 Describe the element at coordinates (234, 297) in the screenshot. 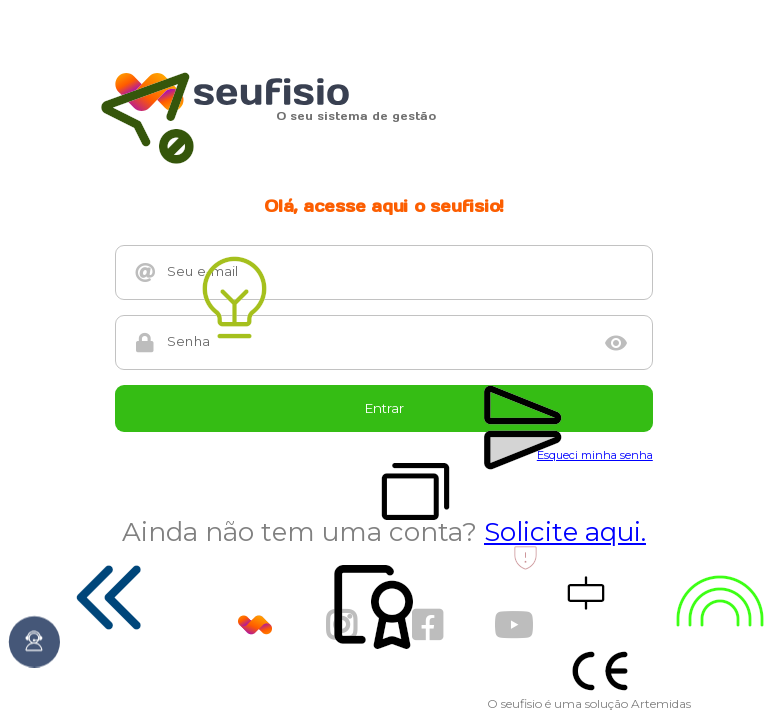

I see `toggle idea or suggestion feature` at that location.